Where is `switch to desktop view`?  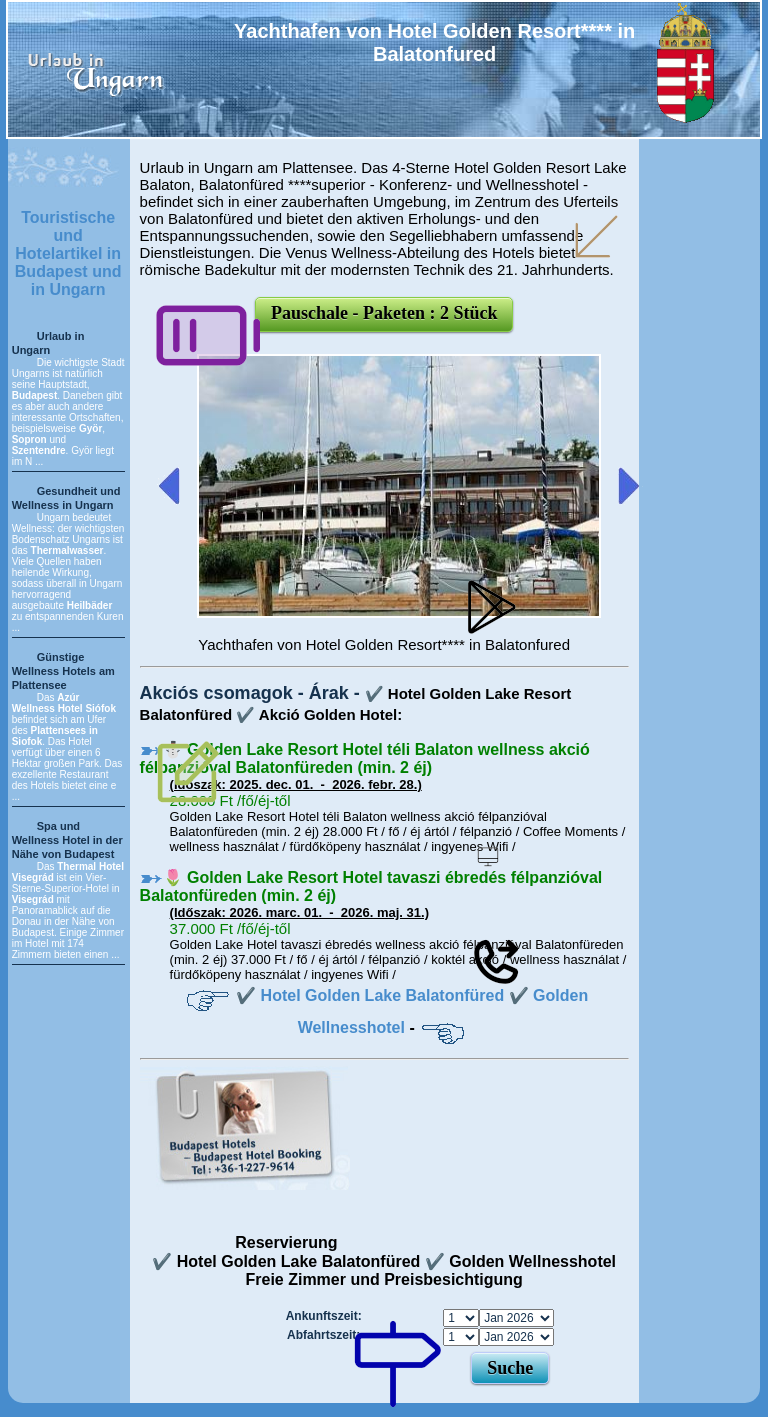 switch to desktop view is located at coordinates (488, 856).